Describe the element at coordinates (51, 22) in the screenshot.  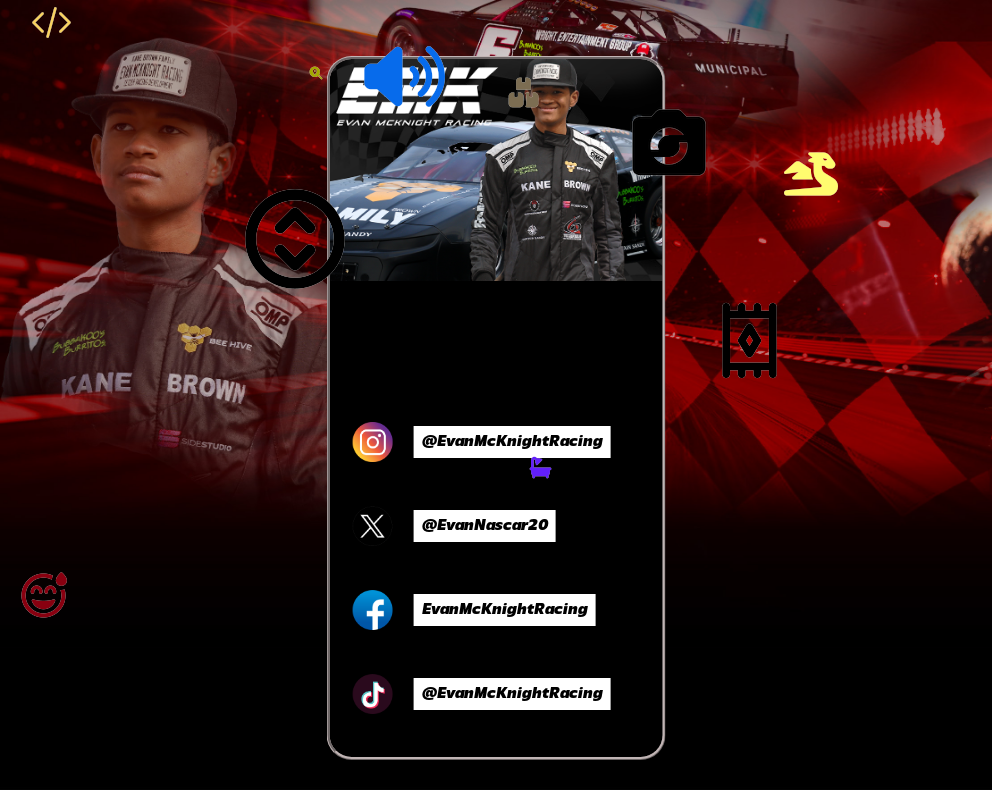
I see `view or edit source code` at that location.